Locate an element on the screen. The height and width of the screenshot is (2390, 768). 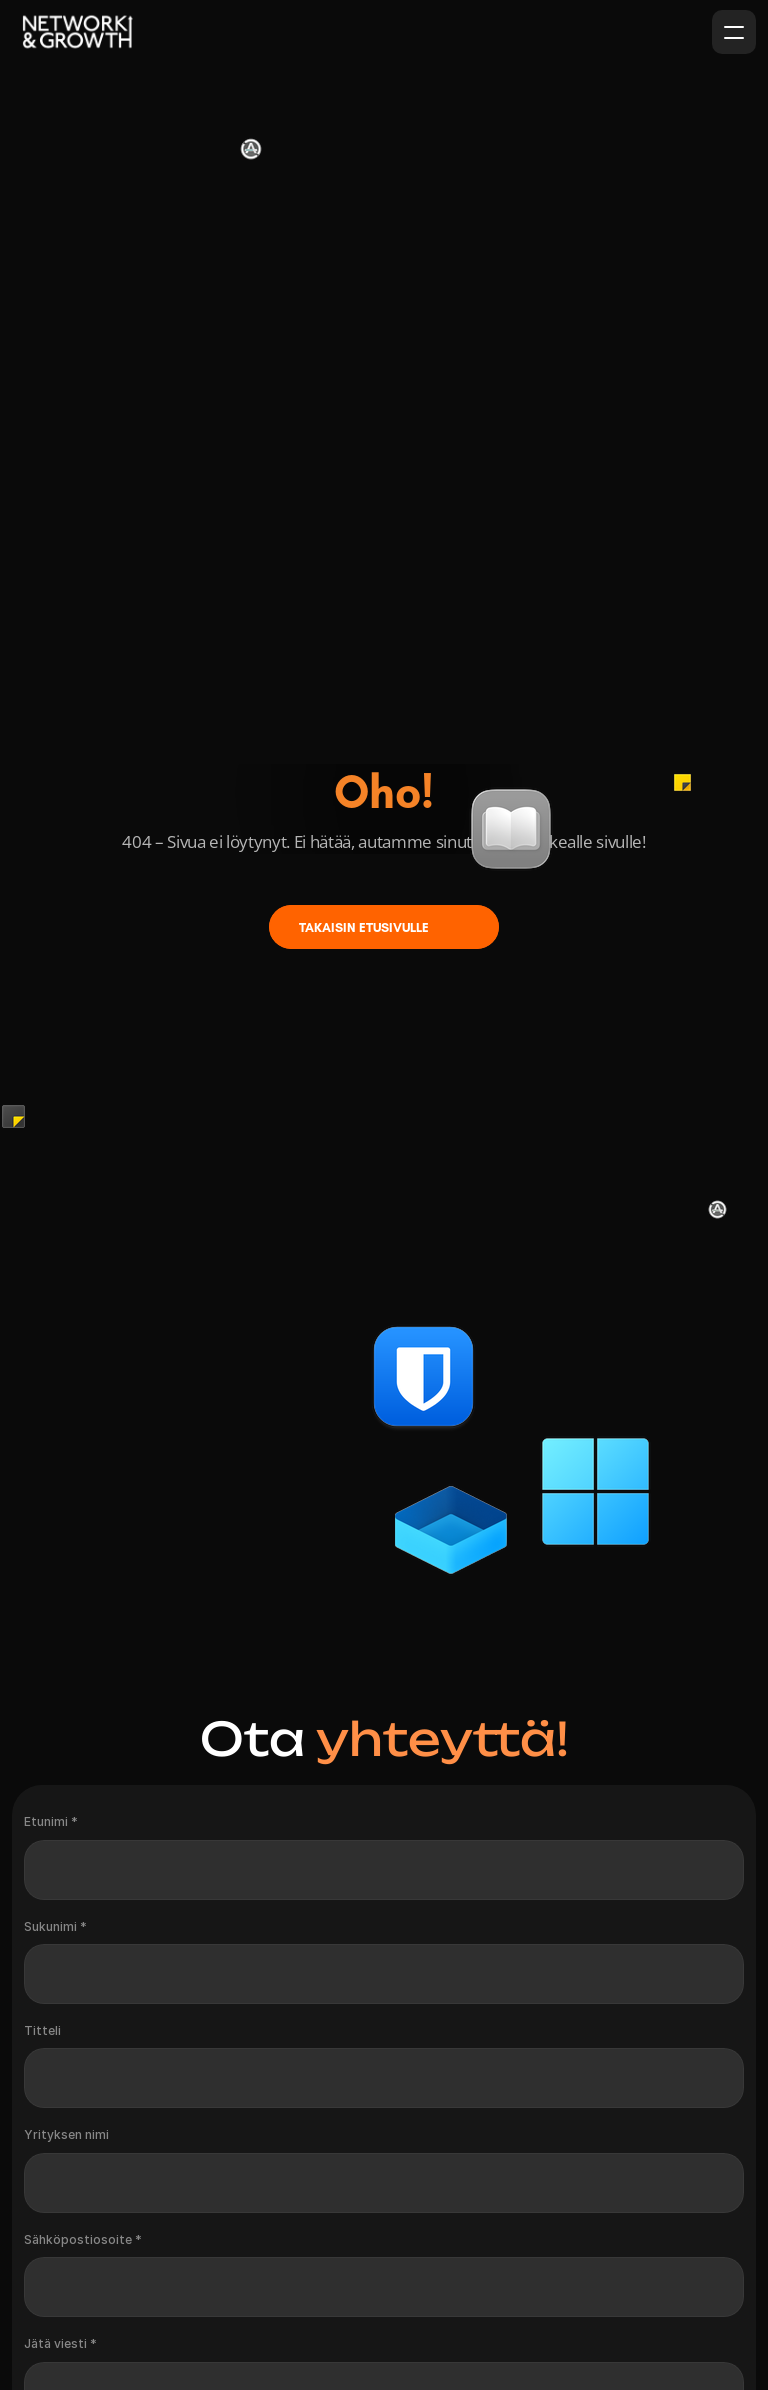
open bitwarden password manager is located at coordinates (423, 1376).